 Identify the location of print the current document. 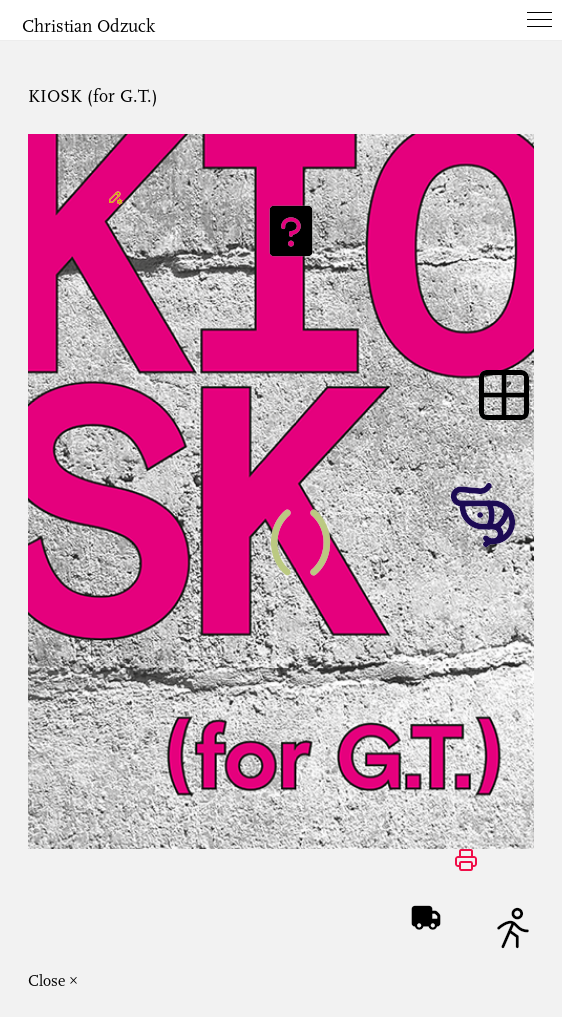
(466, 860).